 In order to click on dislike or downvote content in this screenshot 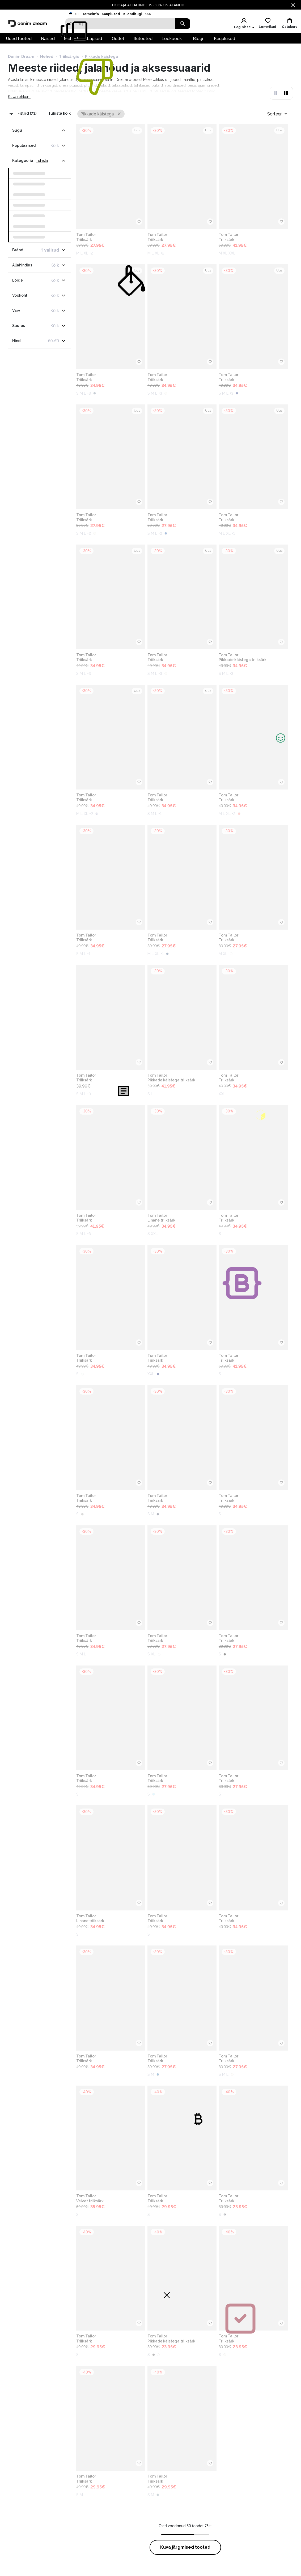, I will do `click(94, 77)`.